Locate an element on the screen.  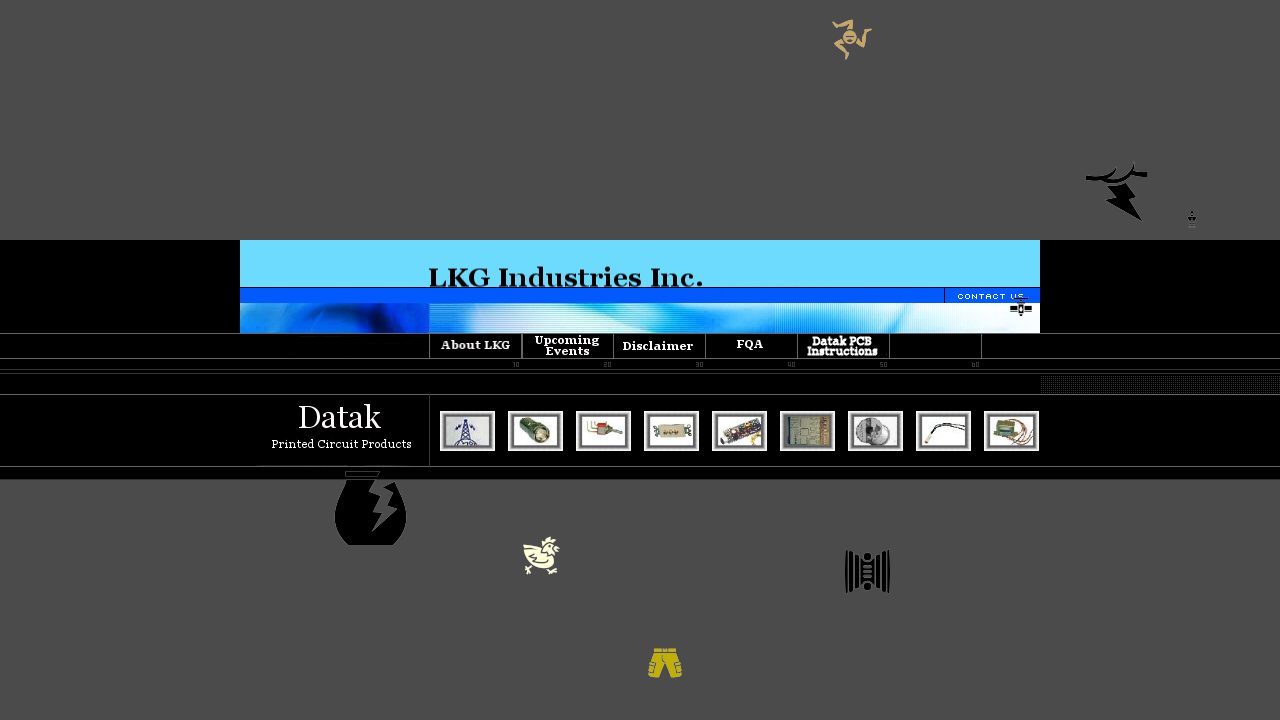
indicates thunderstorm or severe weather alert is located at coordinates (1117, 191).